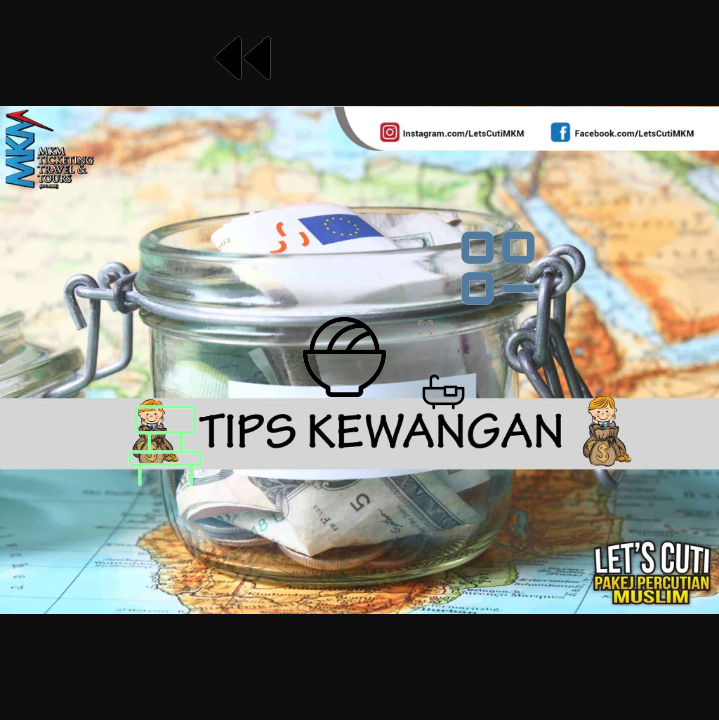  What do you see at coordinates (344, 358) in the screenshot?
I see `view food or meal options` at bounding box center [344, 358].